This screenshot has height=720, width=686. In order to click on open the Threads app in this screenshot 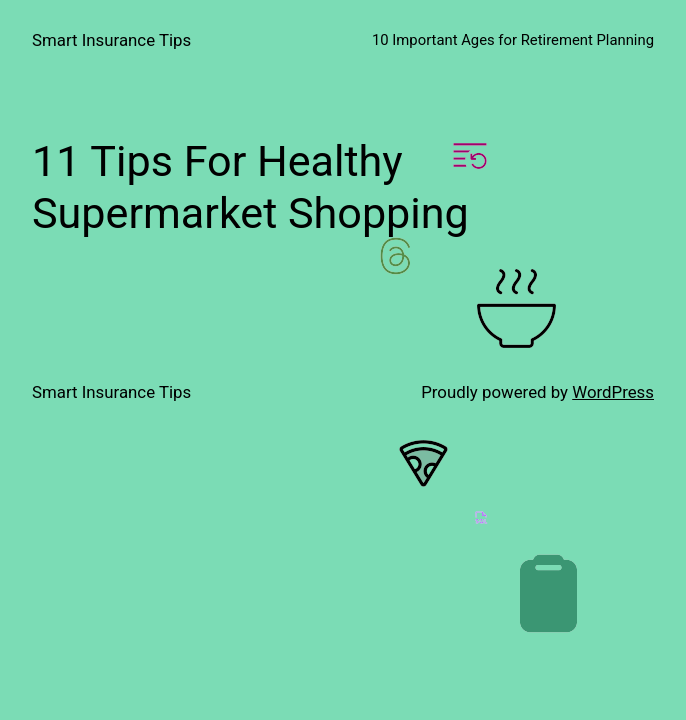, I will do `click(396, 256)`.